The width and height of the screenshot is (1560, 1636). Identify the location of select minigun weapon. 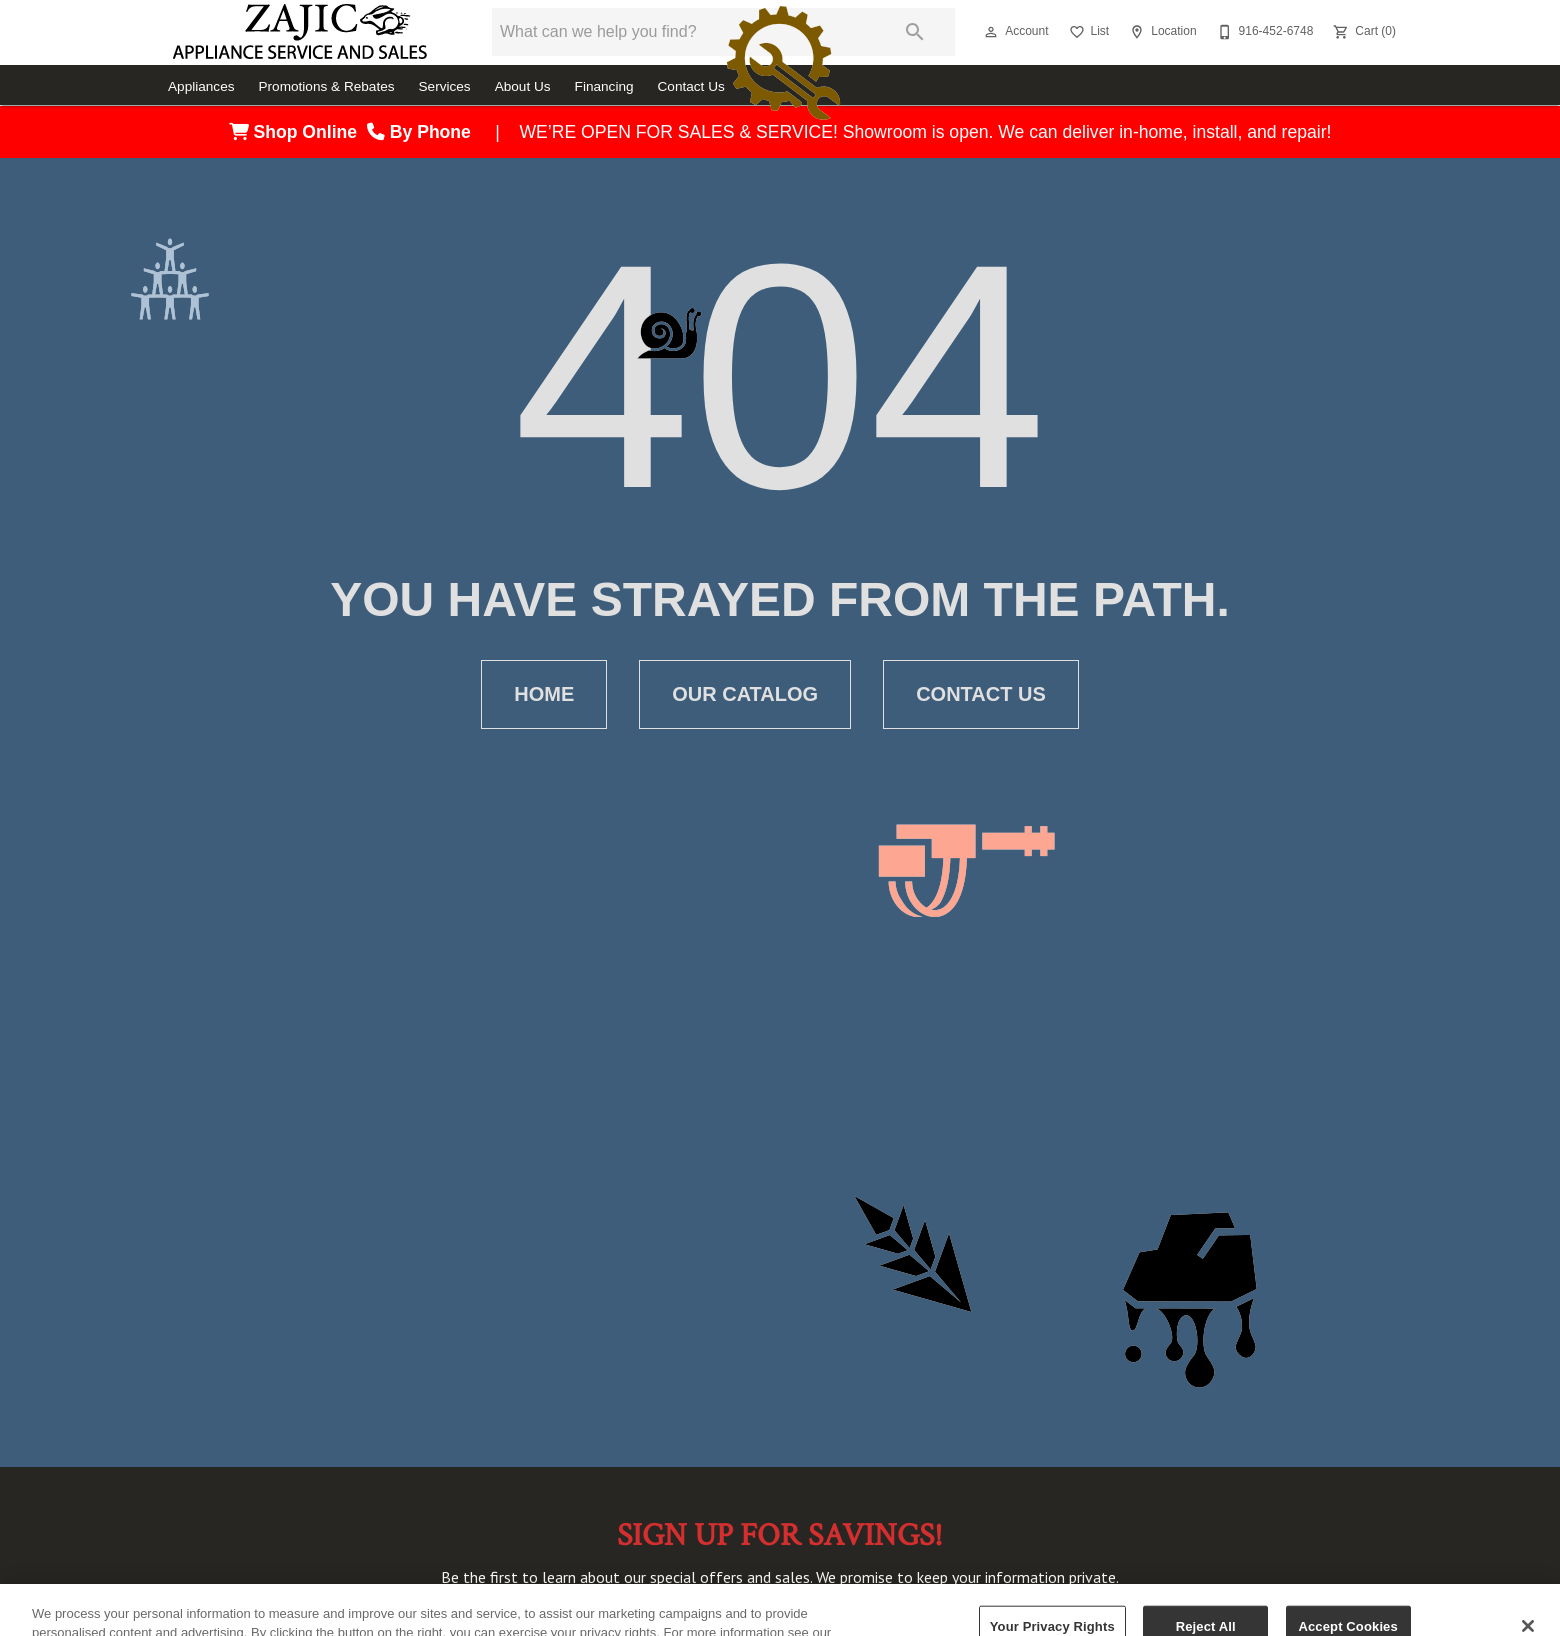
(966, 847).